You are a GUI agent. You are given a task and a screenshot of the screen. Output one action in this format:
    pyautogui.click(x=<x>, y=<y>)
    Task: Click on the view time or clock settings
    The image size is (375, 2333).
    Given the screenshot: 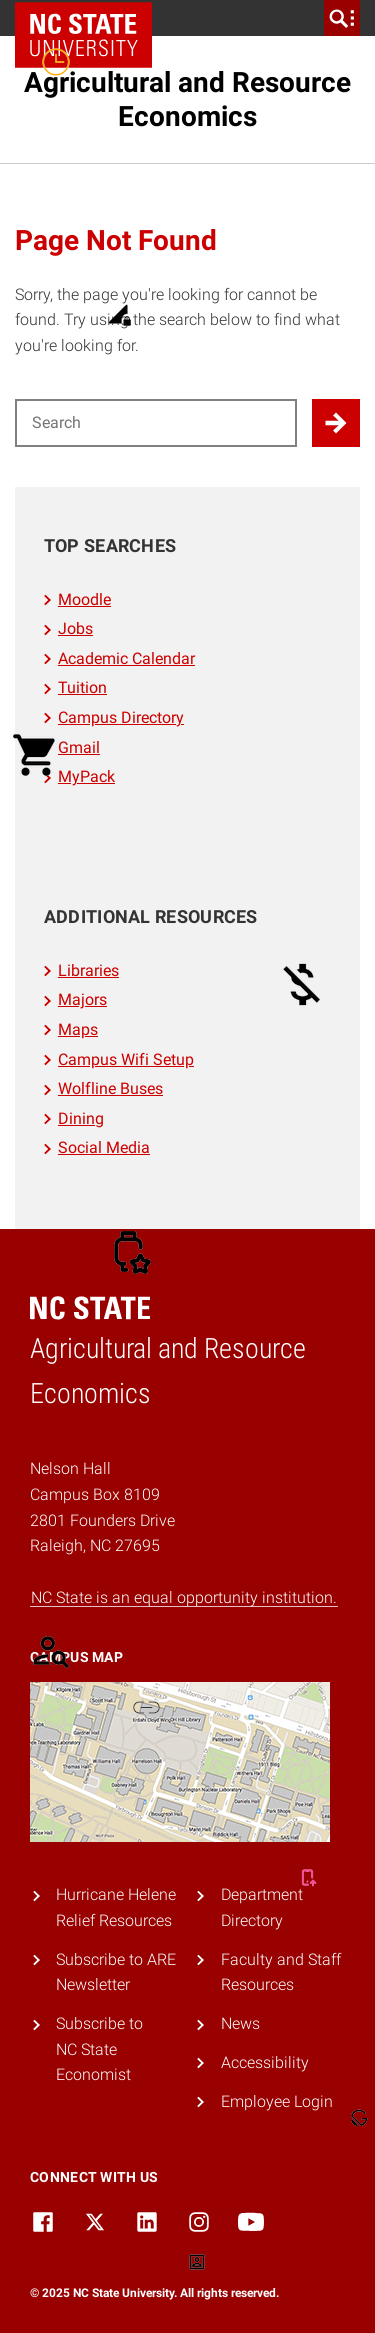 What is the action you would take?
    pyautogui.click(x=56, y=62)
    